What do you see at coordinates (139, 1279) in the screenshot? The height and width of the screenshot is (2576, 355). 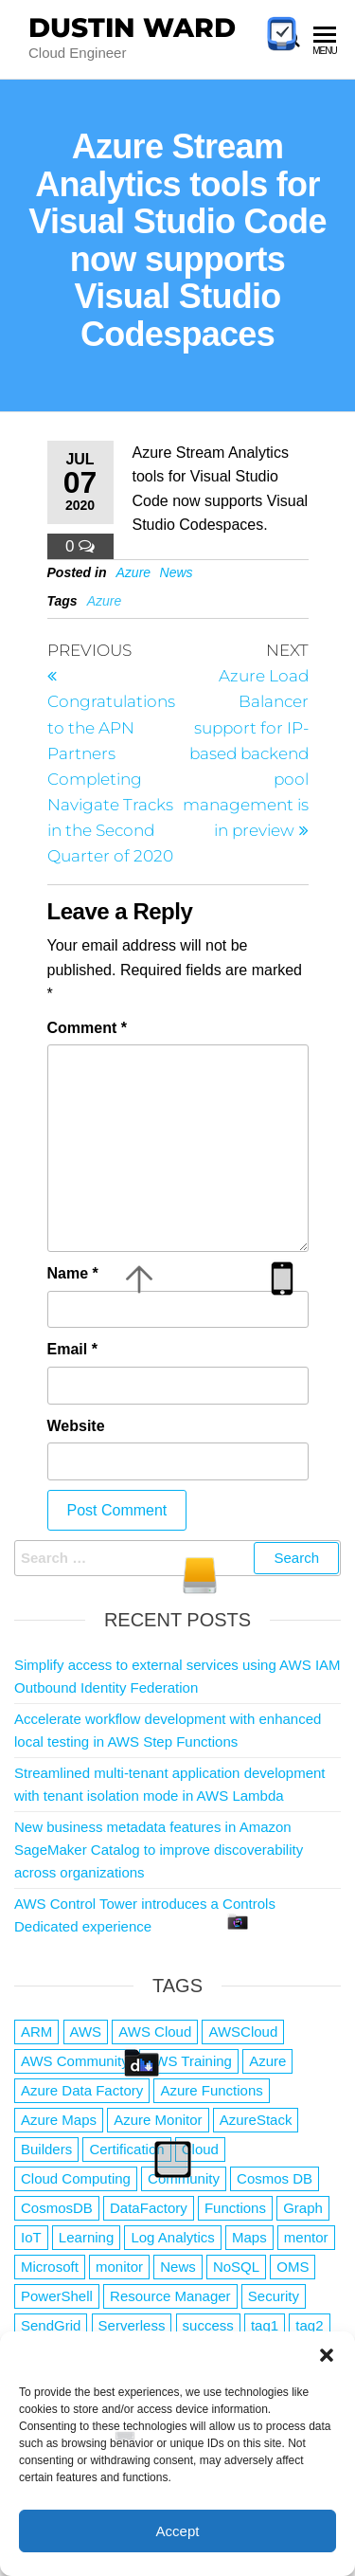 I see `upload file or content` at bounding box center [139, 1279].